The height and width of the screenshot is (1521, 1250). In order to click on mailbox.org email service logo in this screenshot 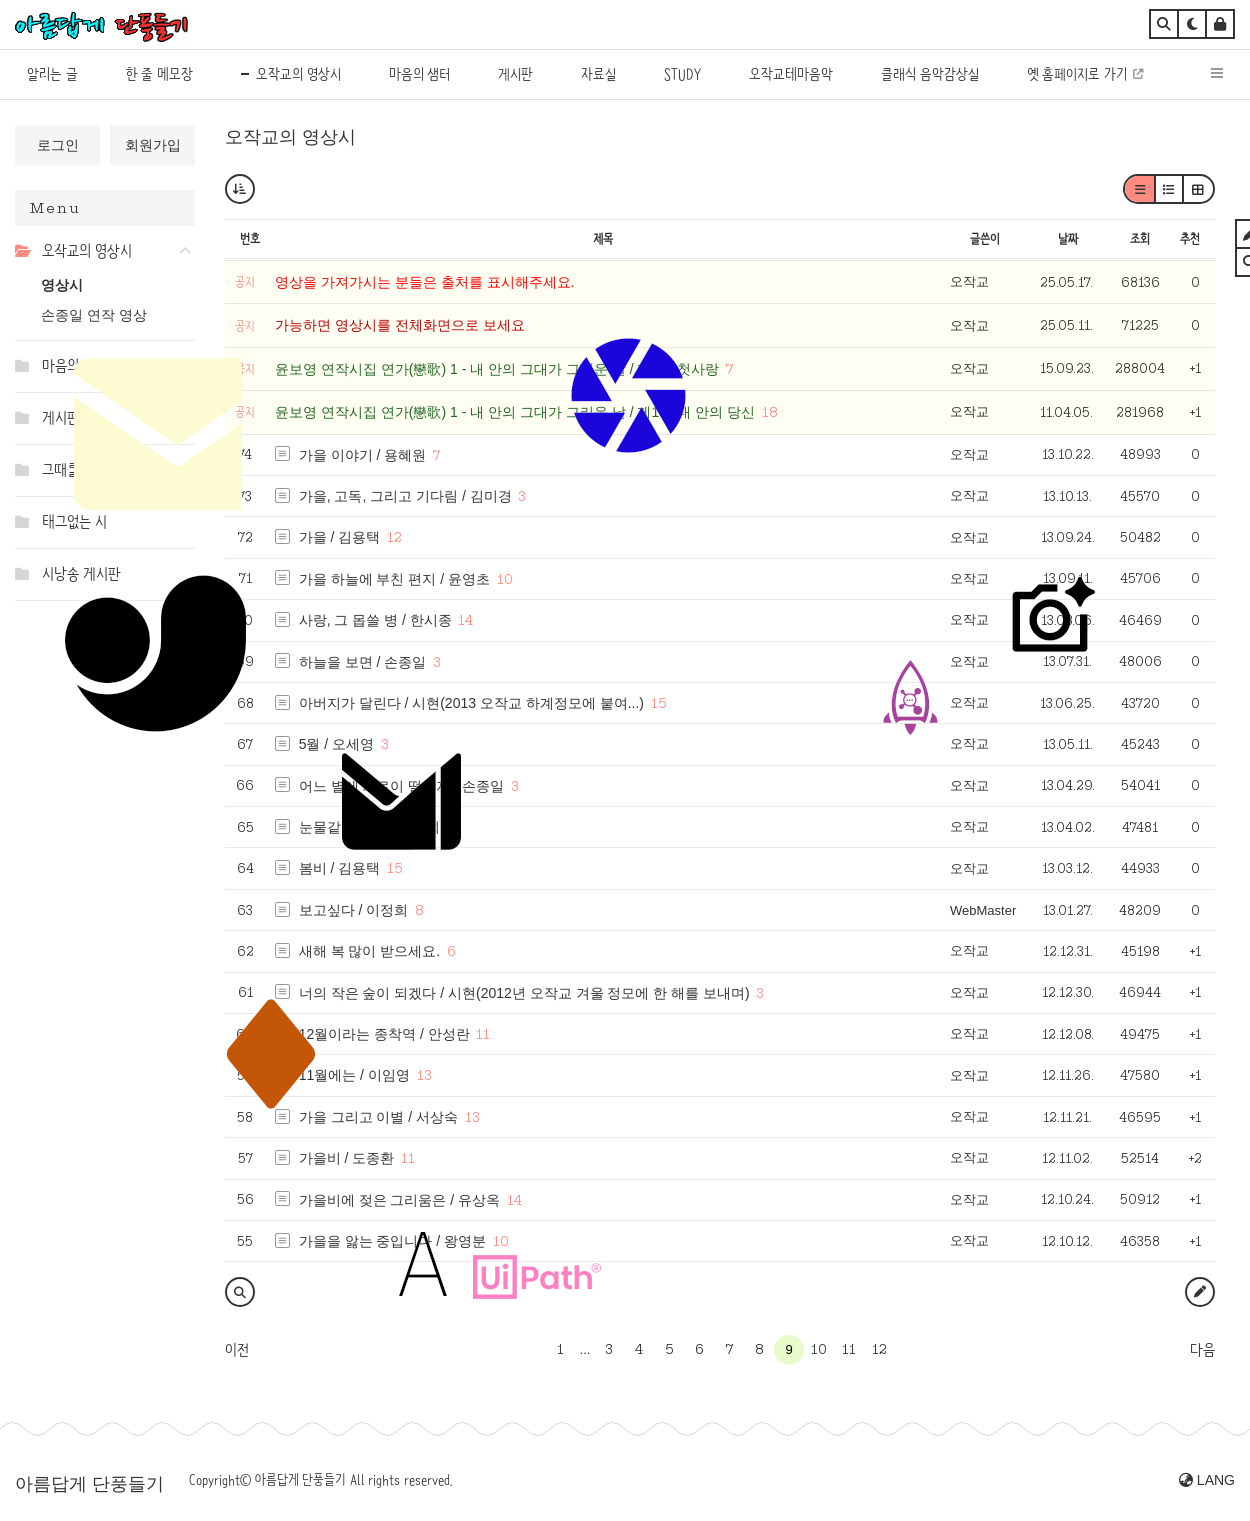, I will do `click(158, 434)`.